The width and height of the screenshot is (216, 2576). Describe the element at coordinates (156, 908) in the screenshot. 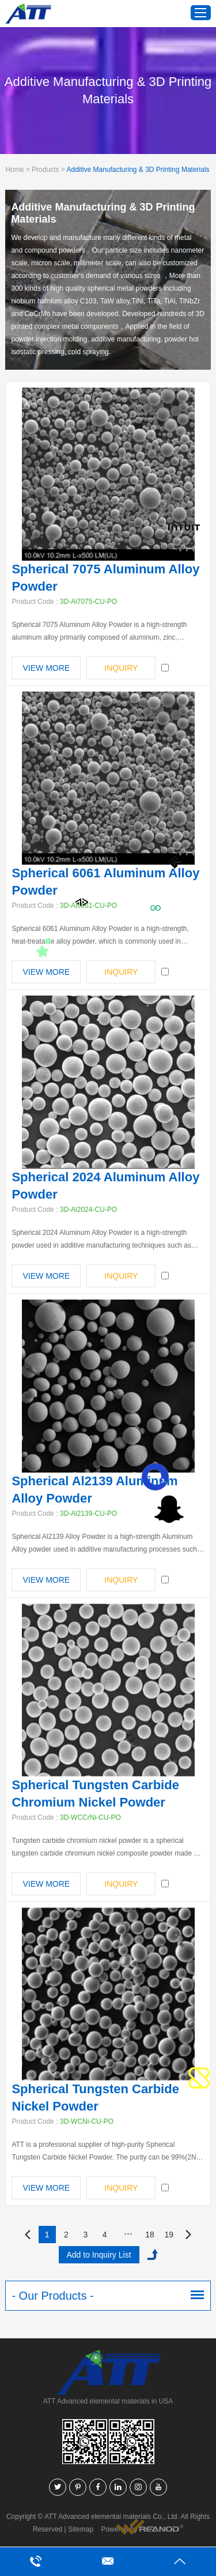

I see `crayon brand logo` at that location.